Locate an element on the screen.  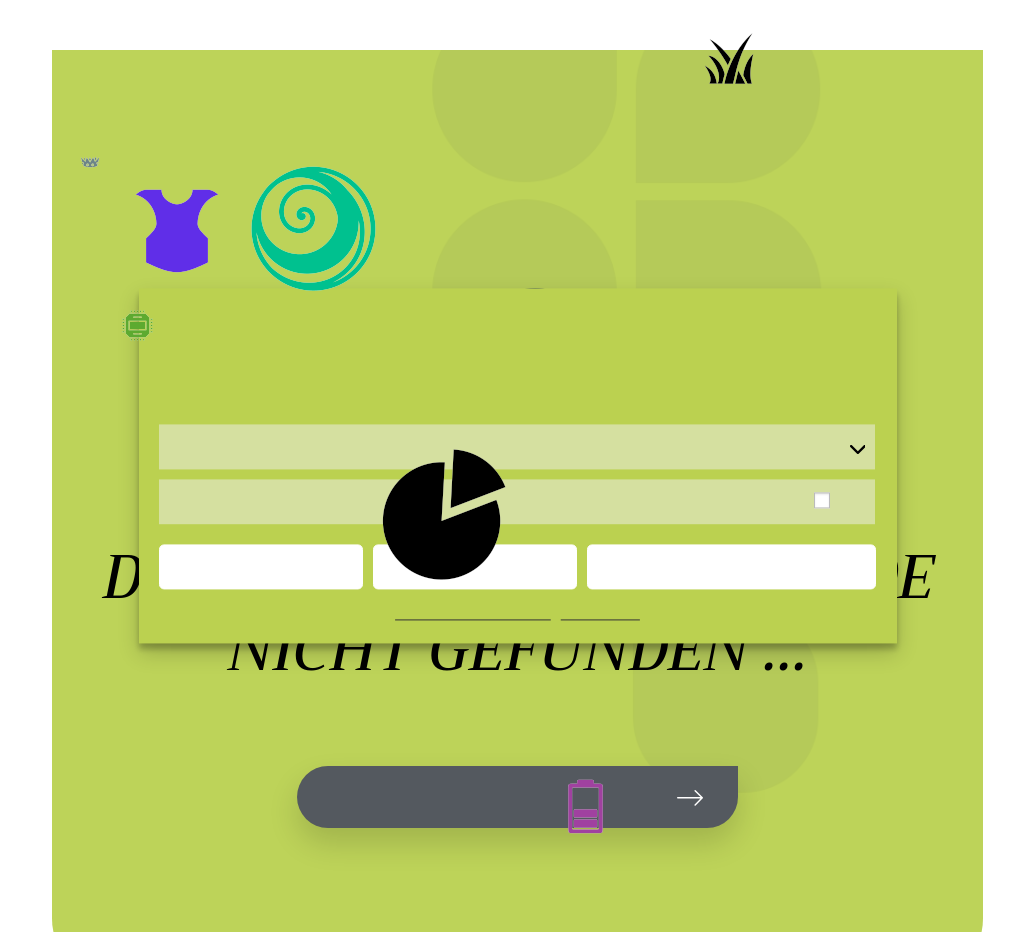
indicates battery at 50% charge is located at coordinates (585, 806).